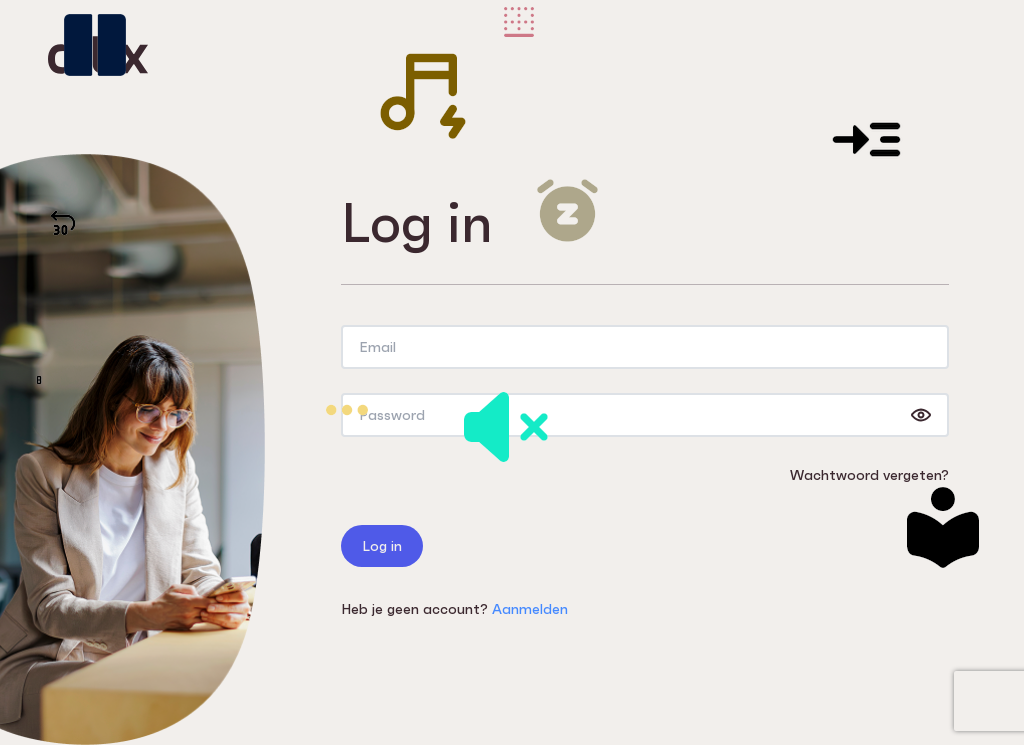 Image resolution: width=1024 pixels, height=745 pixels. Describe the element at coordinates (62, 223) in the screenshot. I see `skip back 30 seconds` at that location.